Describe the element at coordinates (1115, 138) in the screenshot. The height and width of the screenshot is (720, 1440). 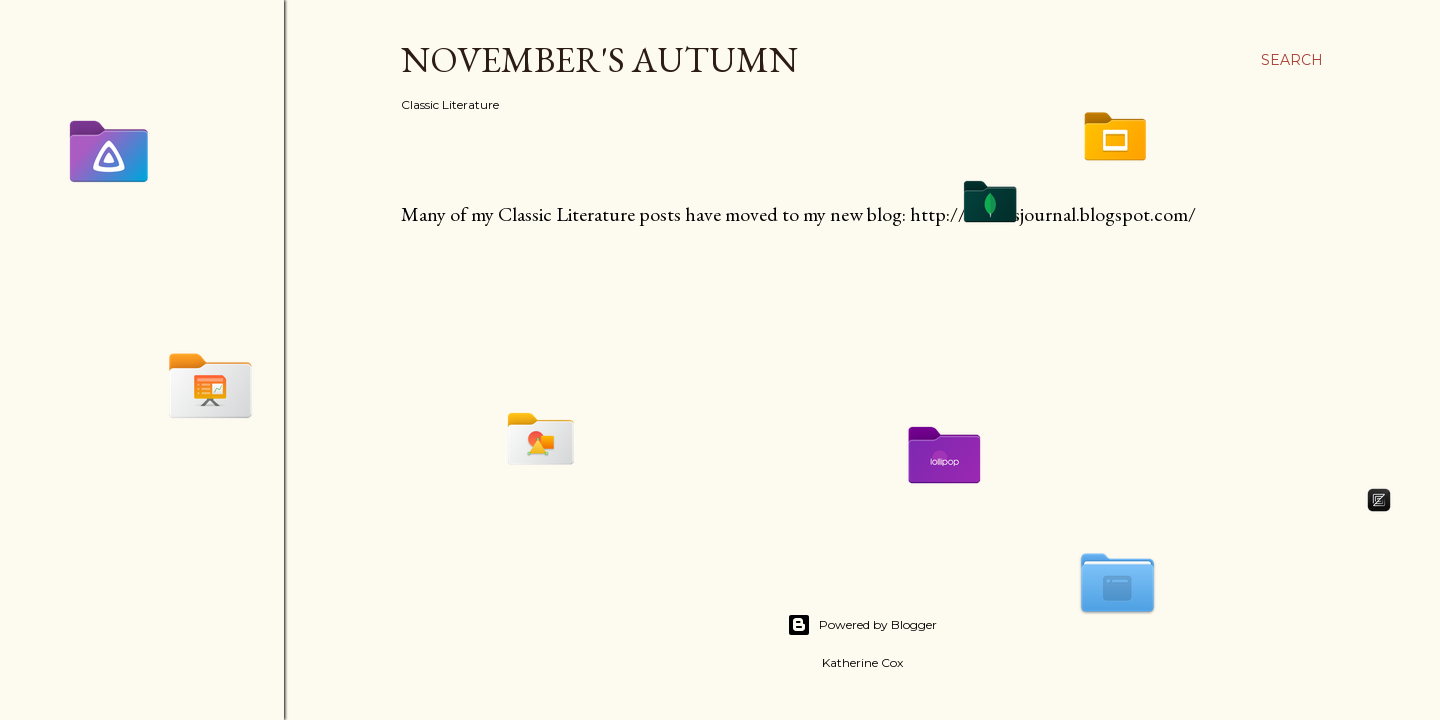
I see `open folder containing google slides files` at that location.